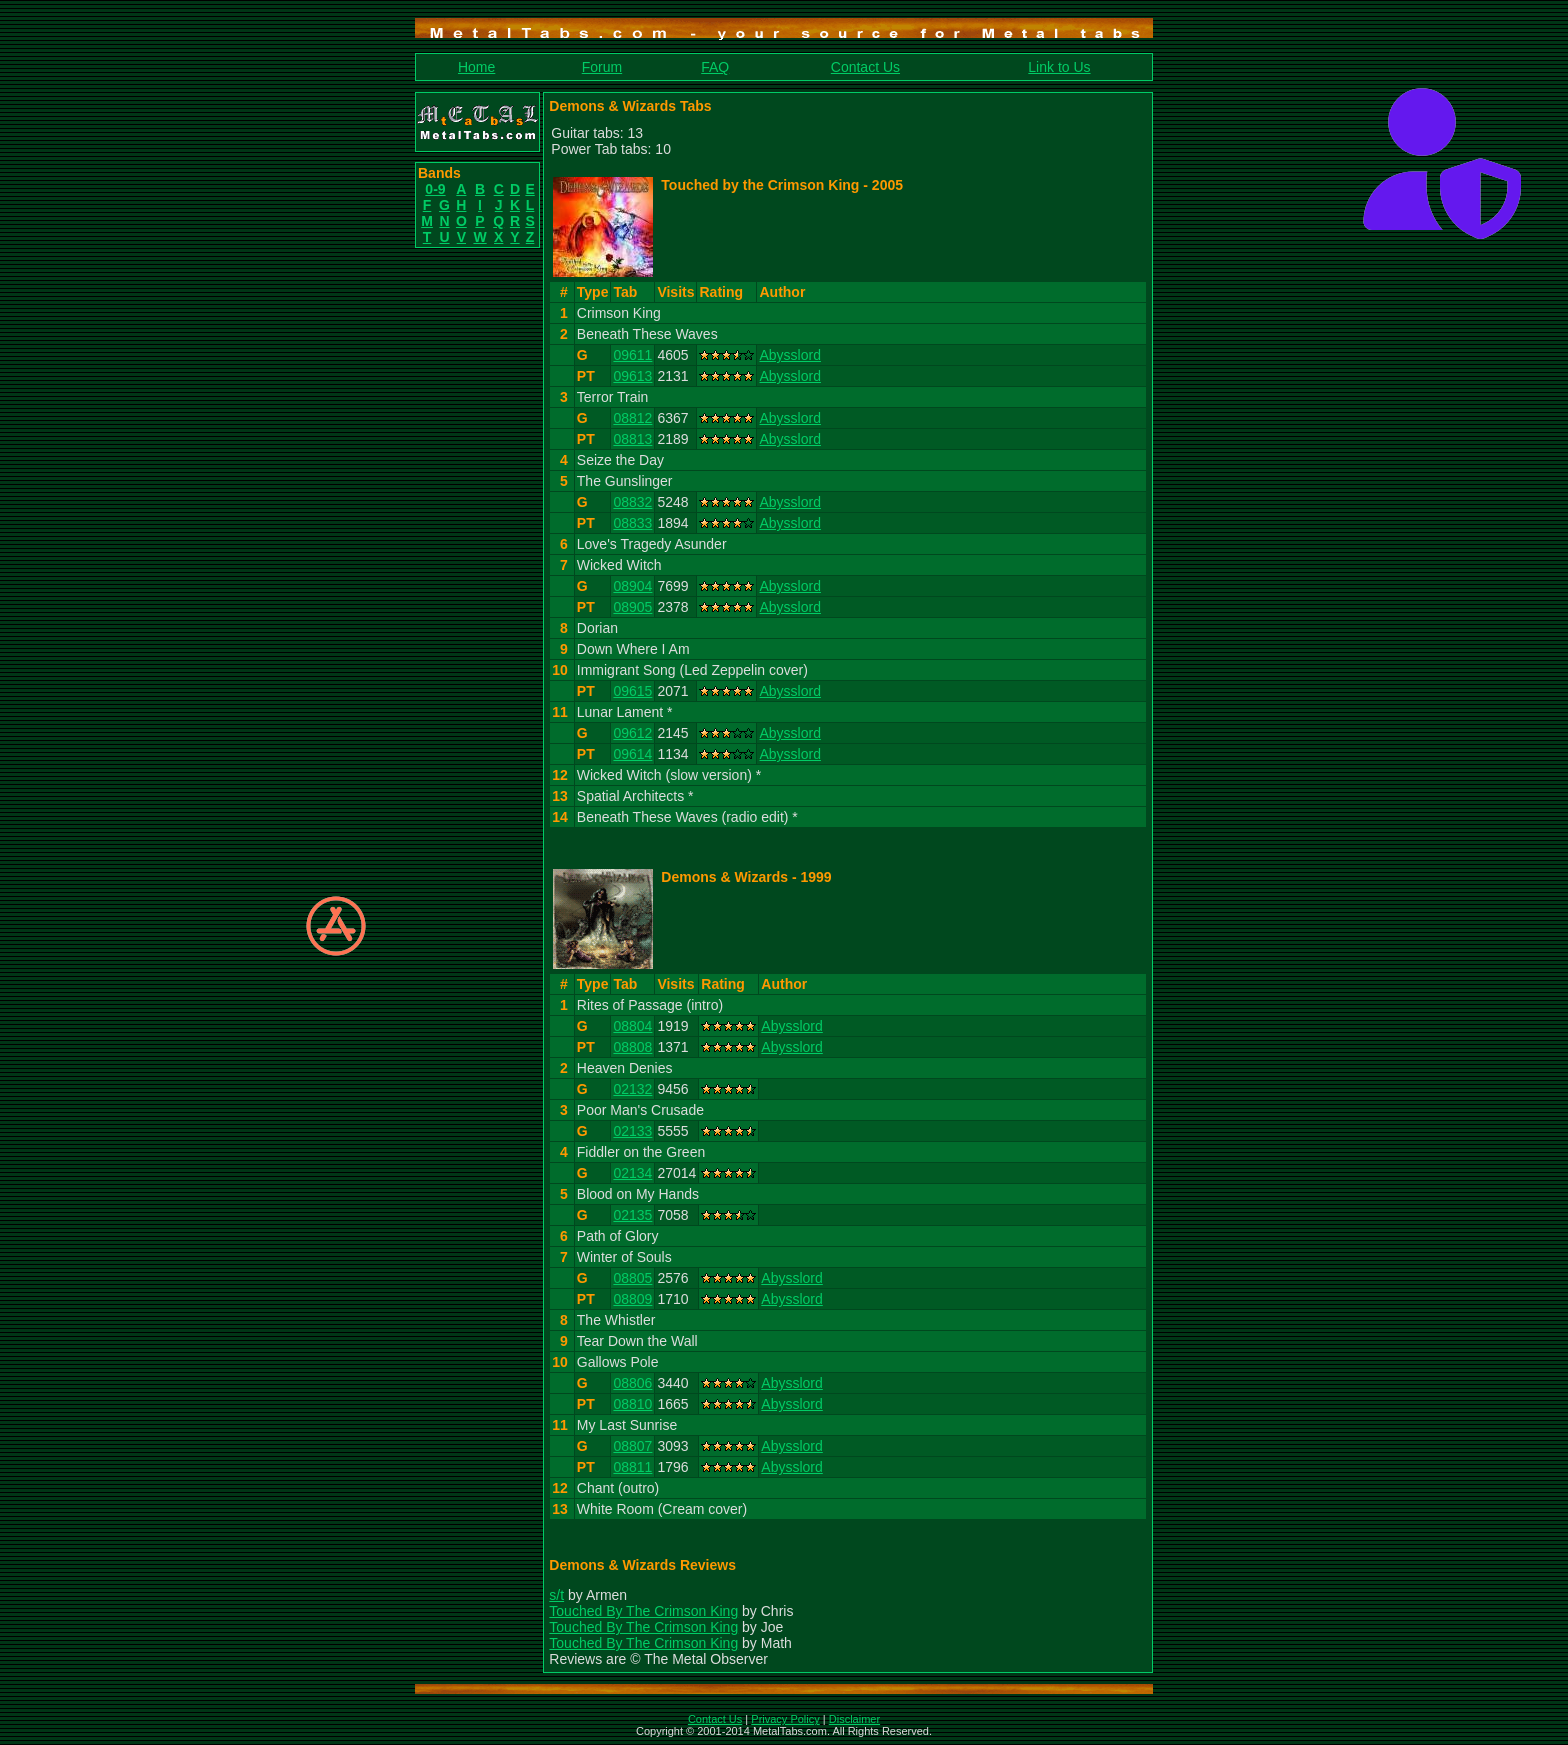 This screenshot has height=1745, width=1568. What do you see at coordinates (336, 926) in the screenshot?
I see `open the Apple App Store` at bounding box center [336, 926].